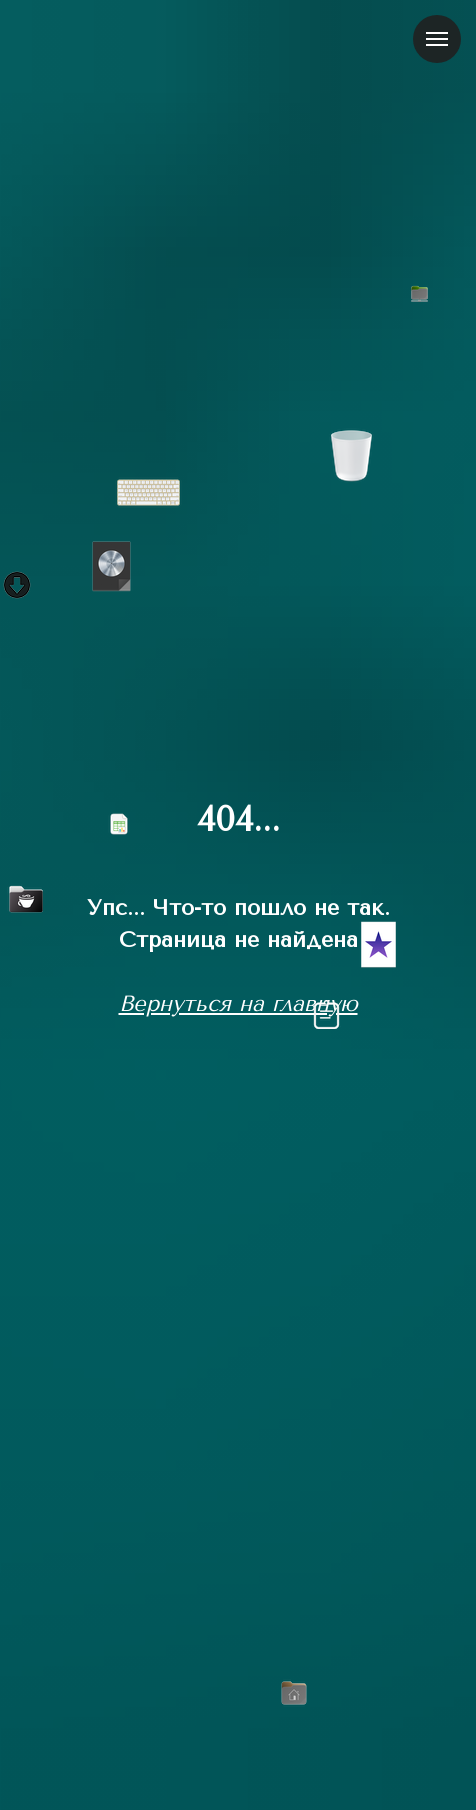 Image resolution: width=476 pixels, height=1810 pixels. I want to click on TrashIcon, so click(351, 455).